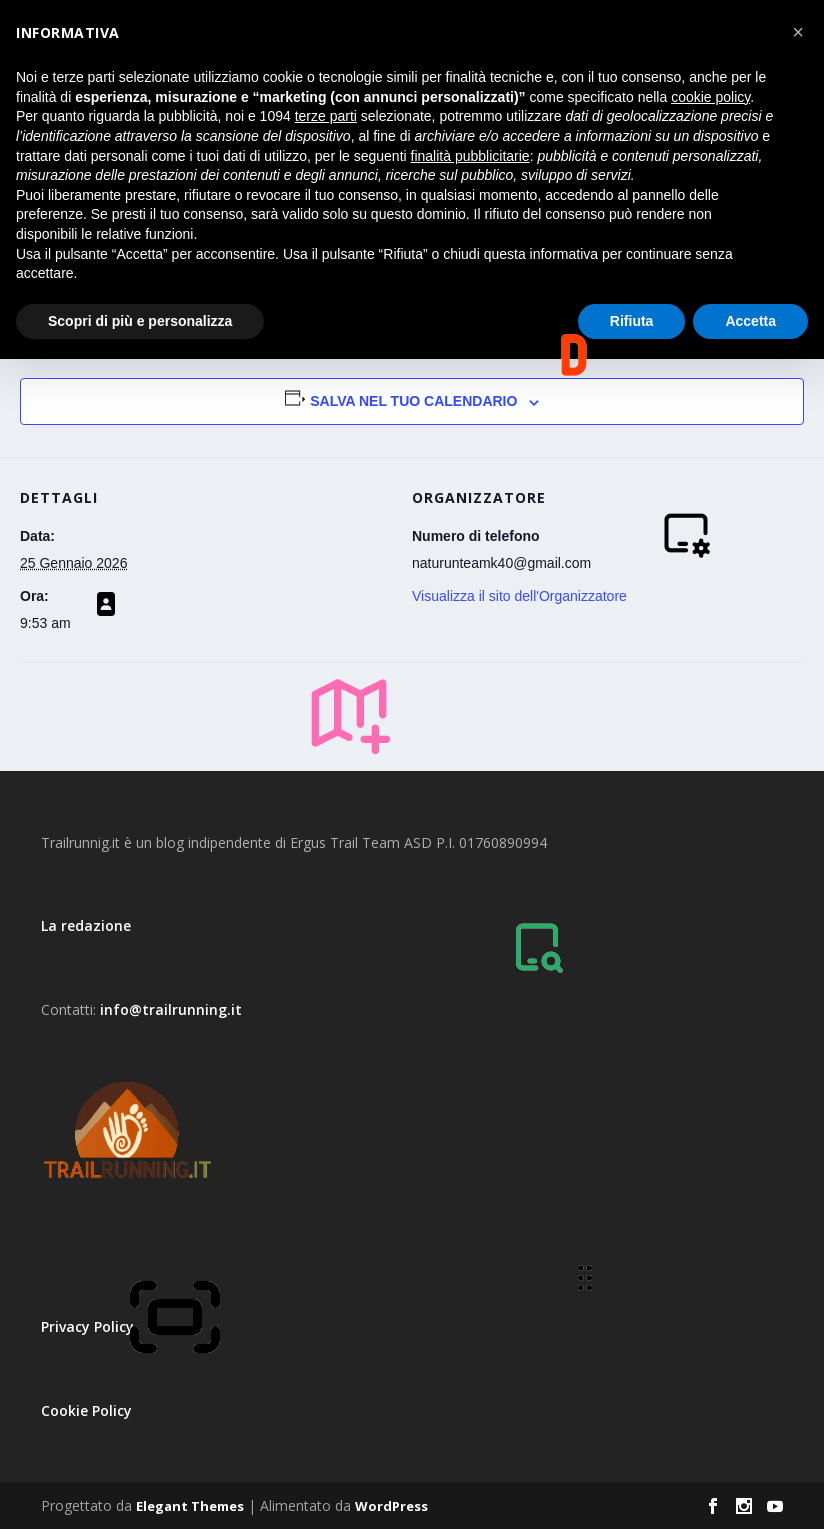 The width and height of the screenshot is (824, 1529). Describe the element at coordinates (175, 1317) in the screenshot. I see `scan a photo or document using the camera` at that location.